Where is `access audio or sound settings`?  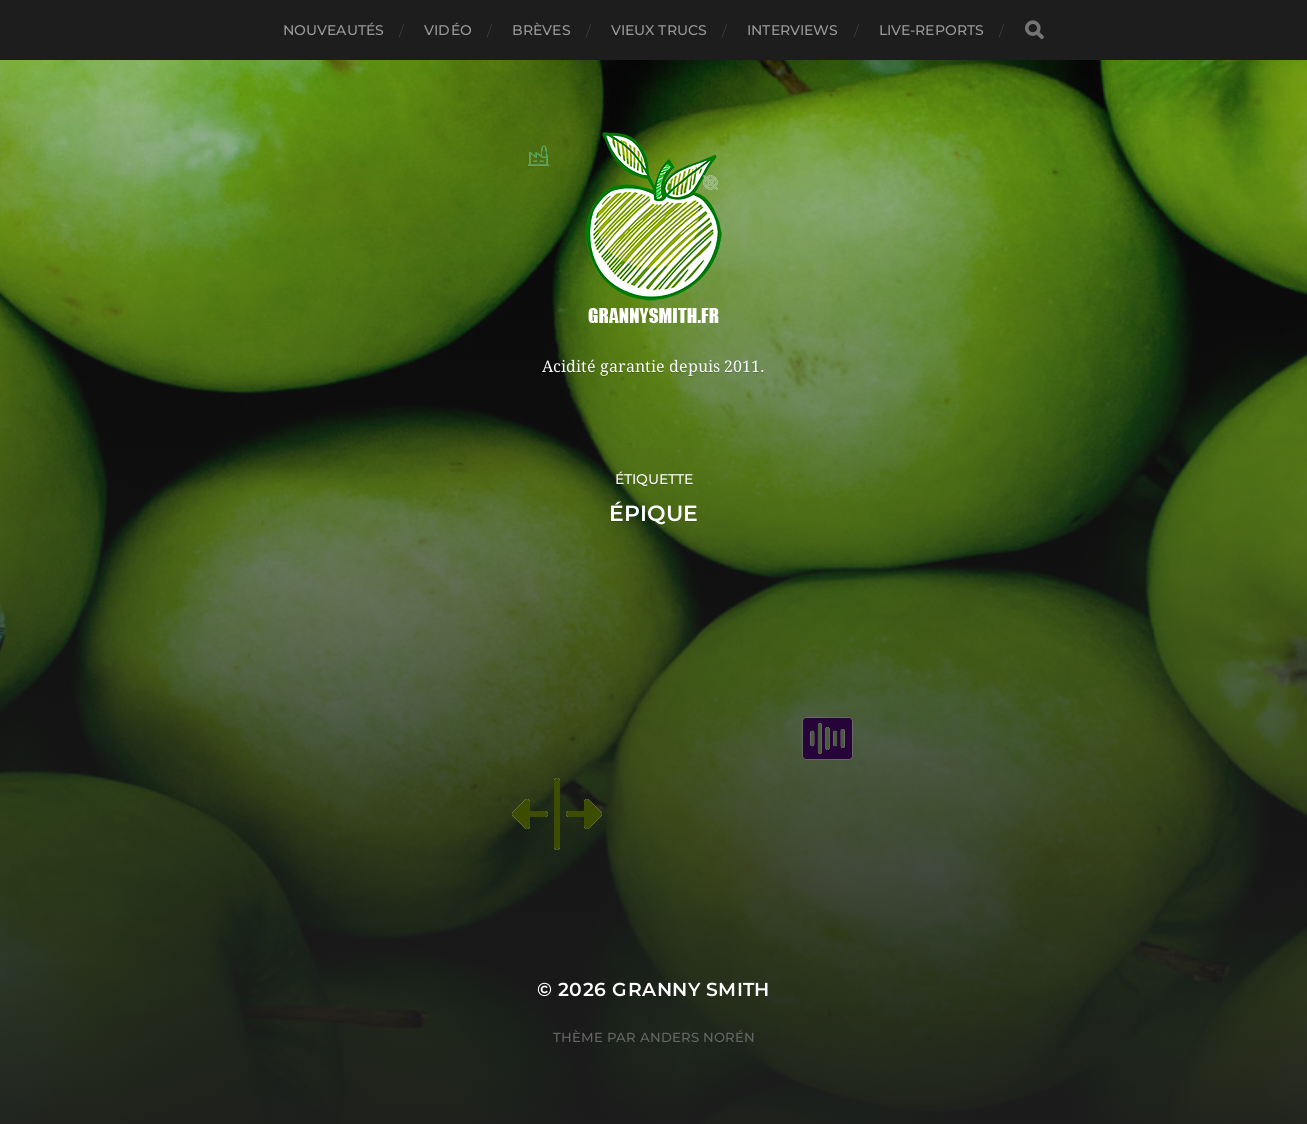
access audio or sound settings is located at coordinates (827, 738).